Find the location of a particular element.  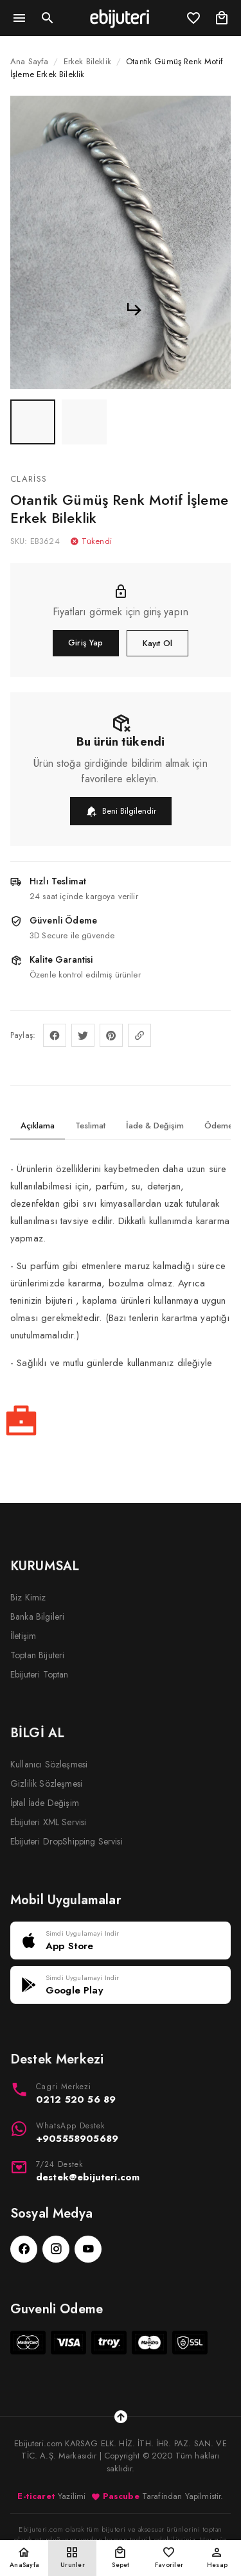

reply to a message or comment is located at coordinates (133, 309).